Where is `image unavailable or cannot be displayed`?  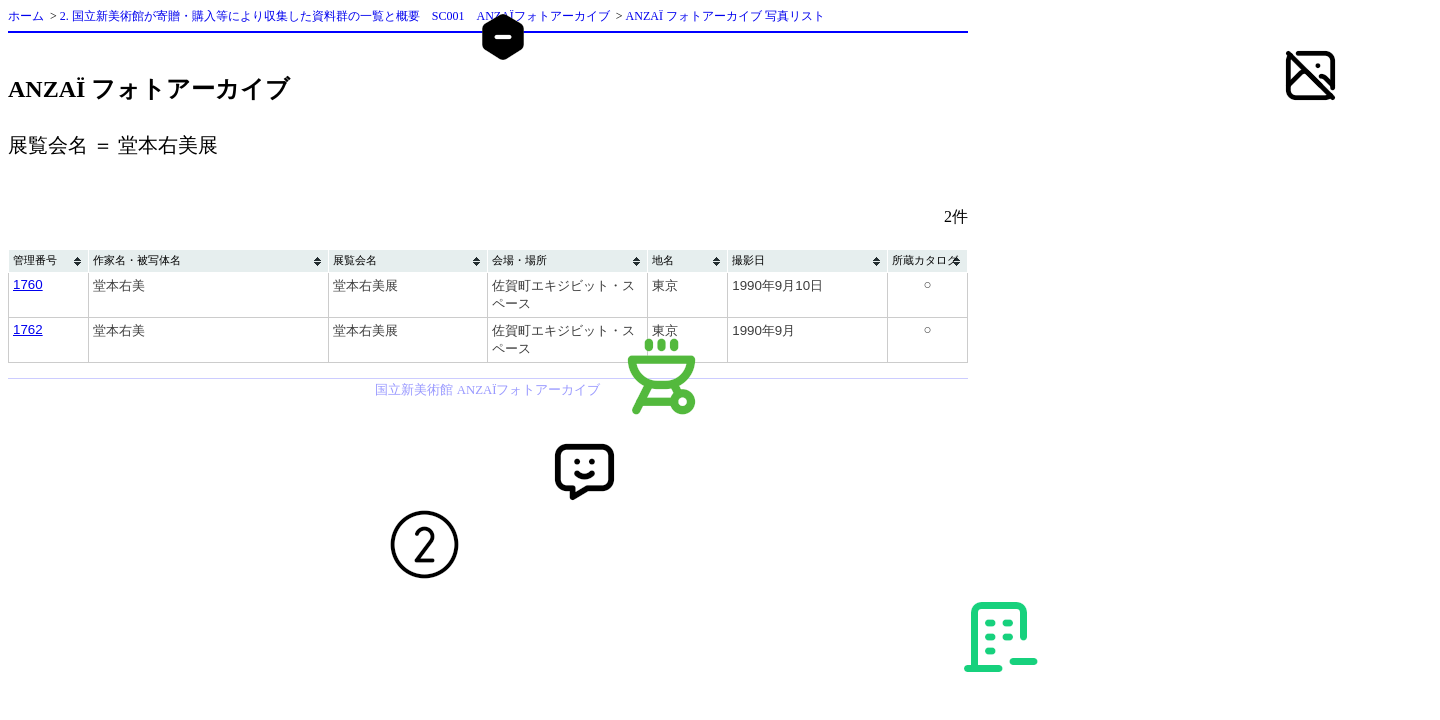
image unavailable or cannot be displayed is located at coordinates (1310, 75).